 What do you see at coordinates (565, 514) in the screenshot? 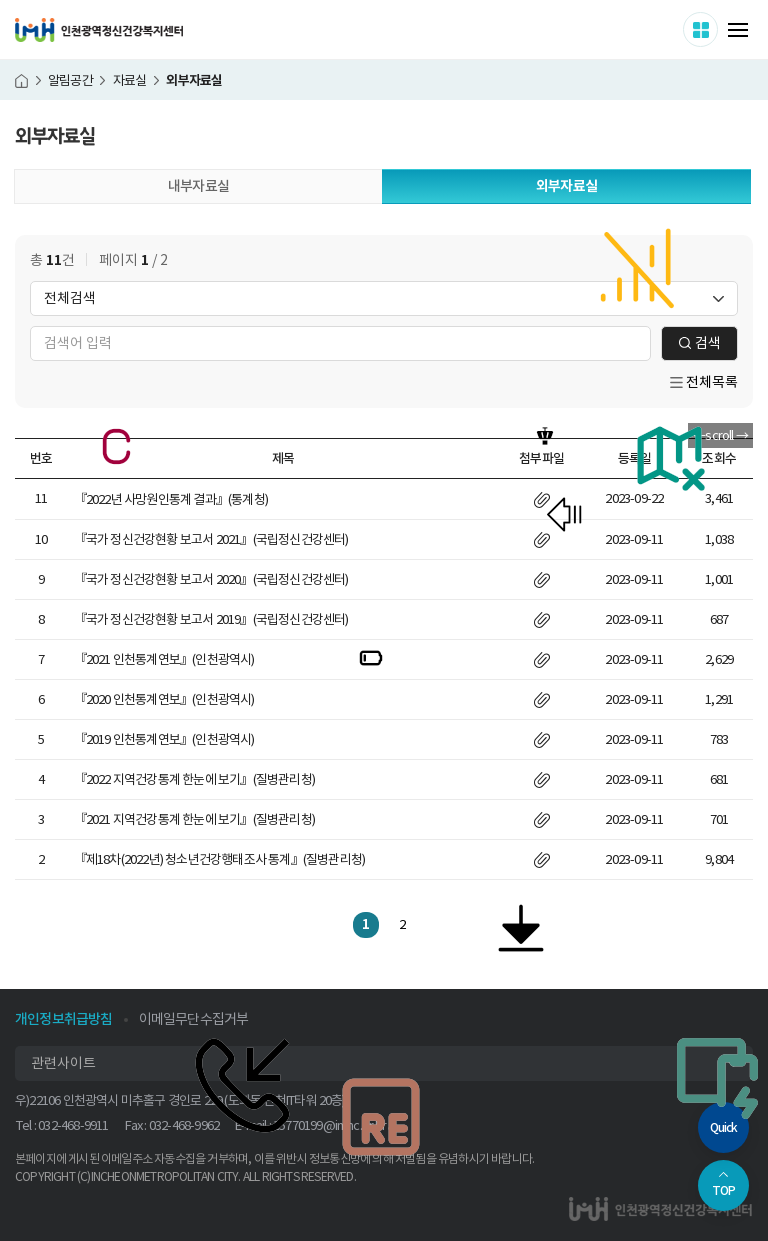
I see `go back multiple steps` at bounding box center [565, 514].